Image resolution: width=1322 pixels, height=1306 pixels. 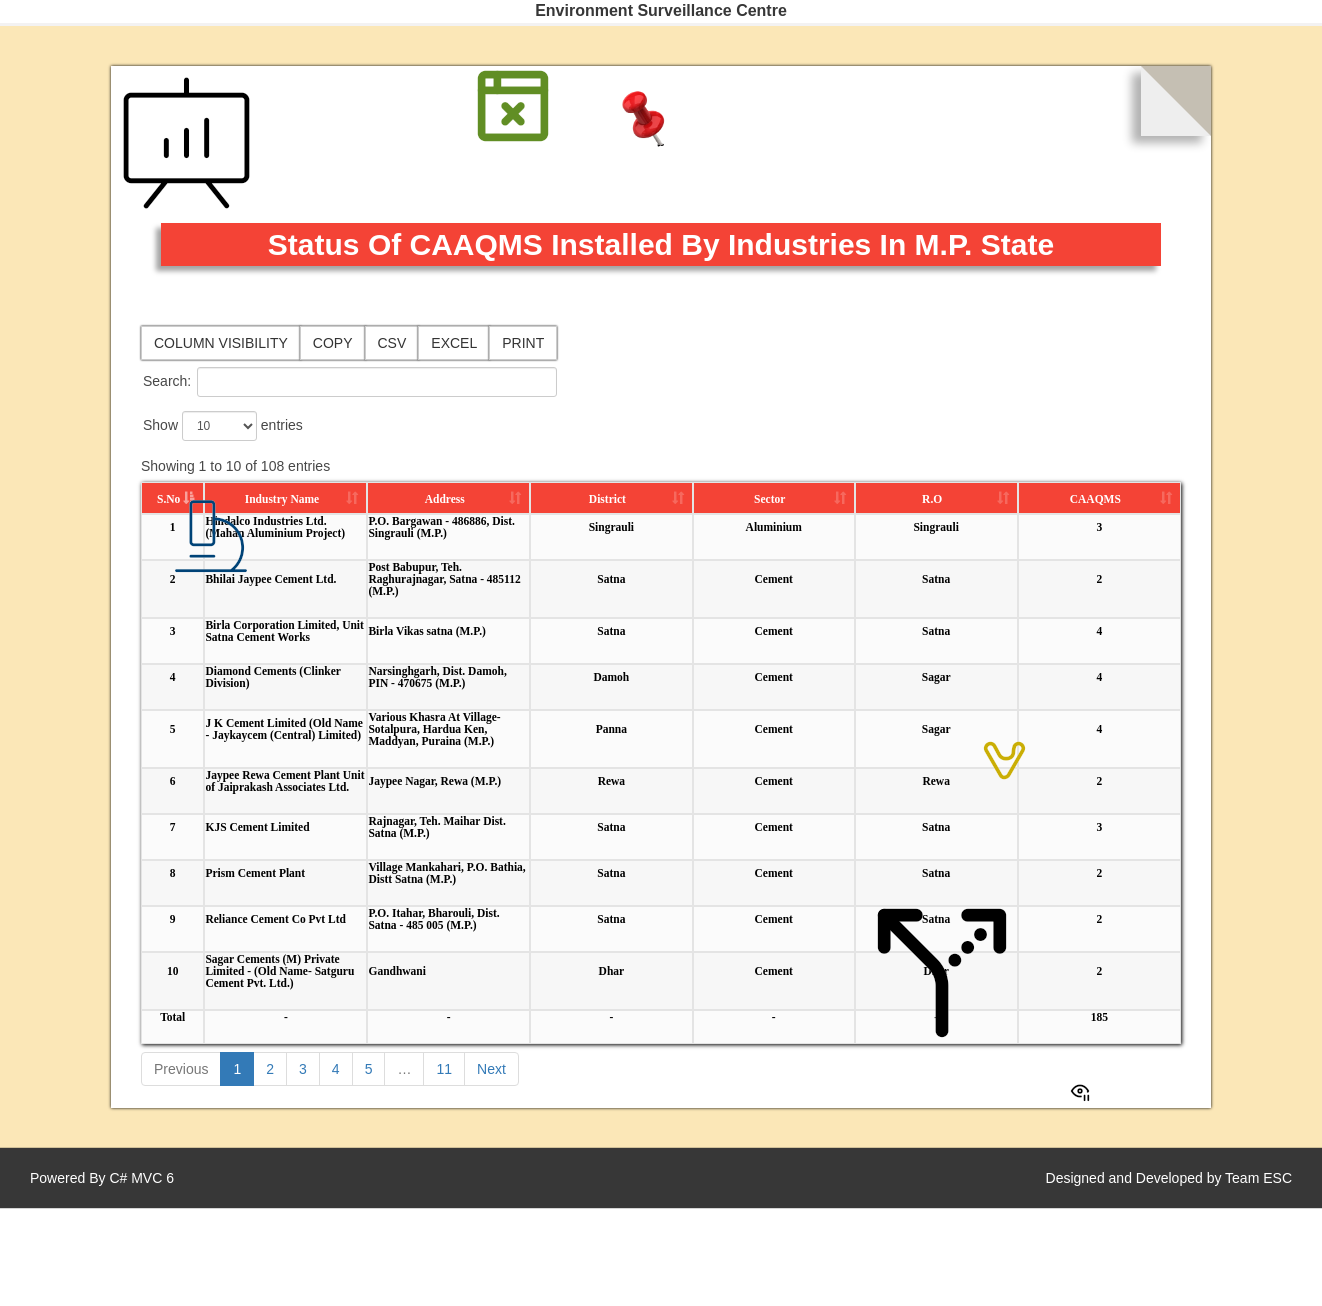 I want to click on pause visibility or viewing mode, so click(x=1080, y=1091).